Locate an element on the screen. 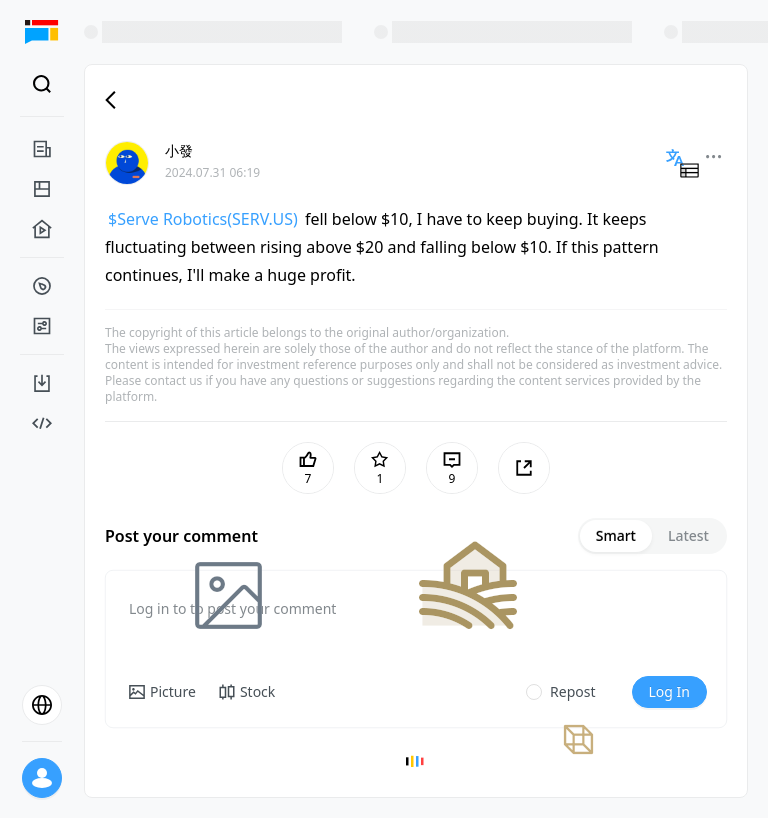 This screenshot has width=768, height=818. view or open an image file is located at coordinates (228, 595).